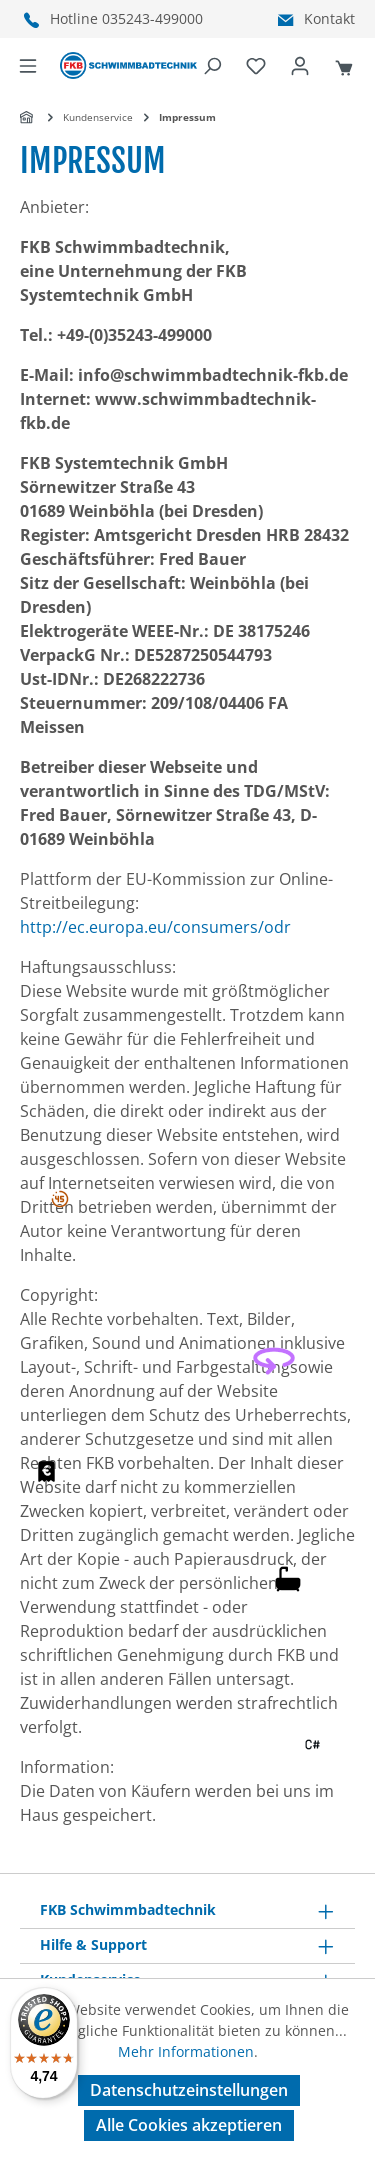  Describe the element at coordinates (312, 1744) in the screenshot. I see `indicates c# programming language` at that location.